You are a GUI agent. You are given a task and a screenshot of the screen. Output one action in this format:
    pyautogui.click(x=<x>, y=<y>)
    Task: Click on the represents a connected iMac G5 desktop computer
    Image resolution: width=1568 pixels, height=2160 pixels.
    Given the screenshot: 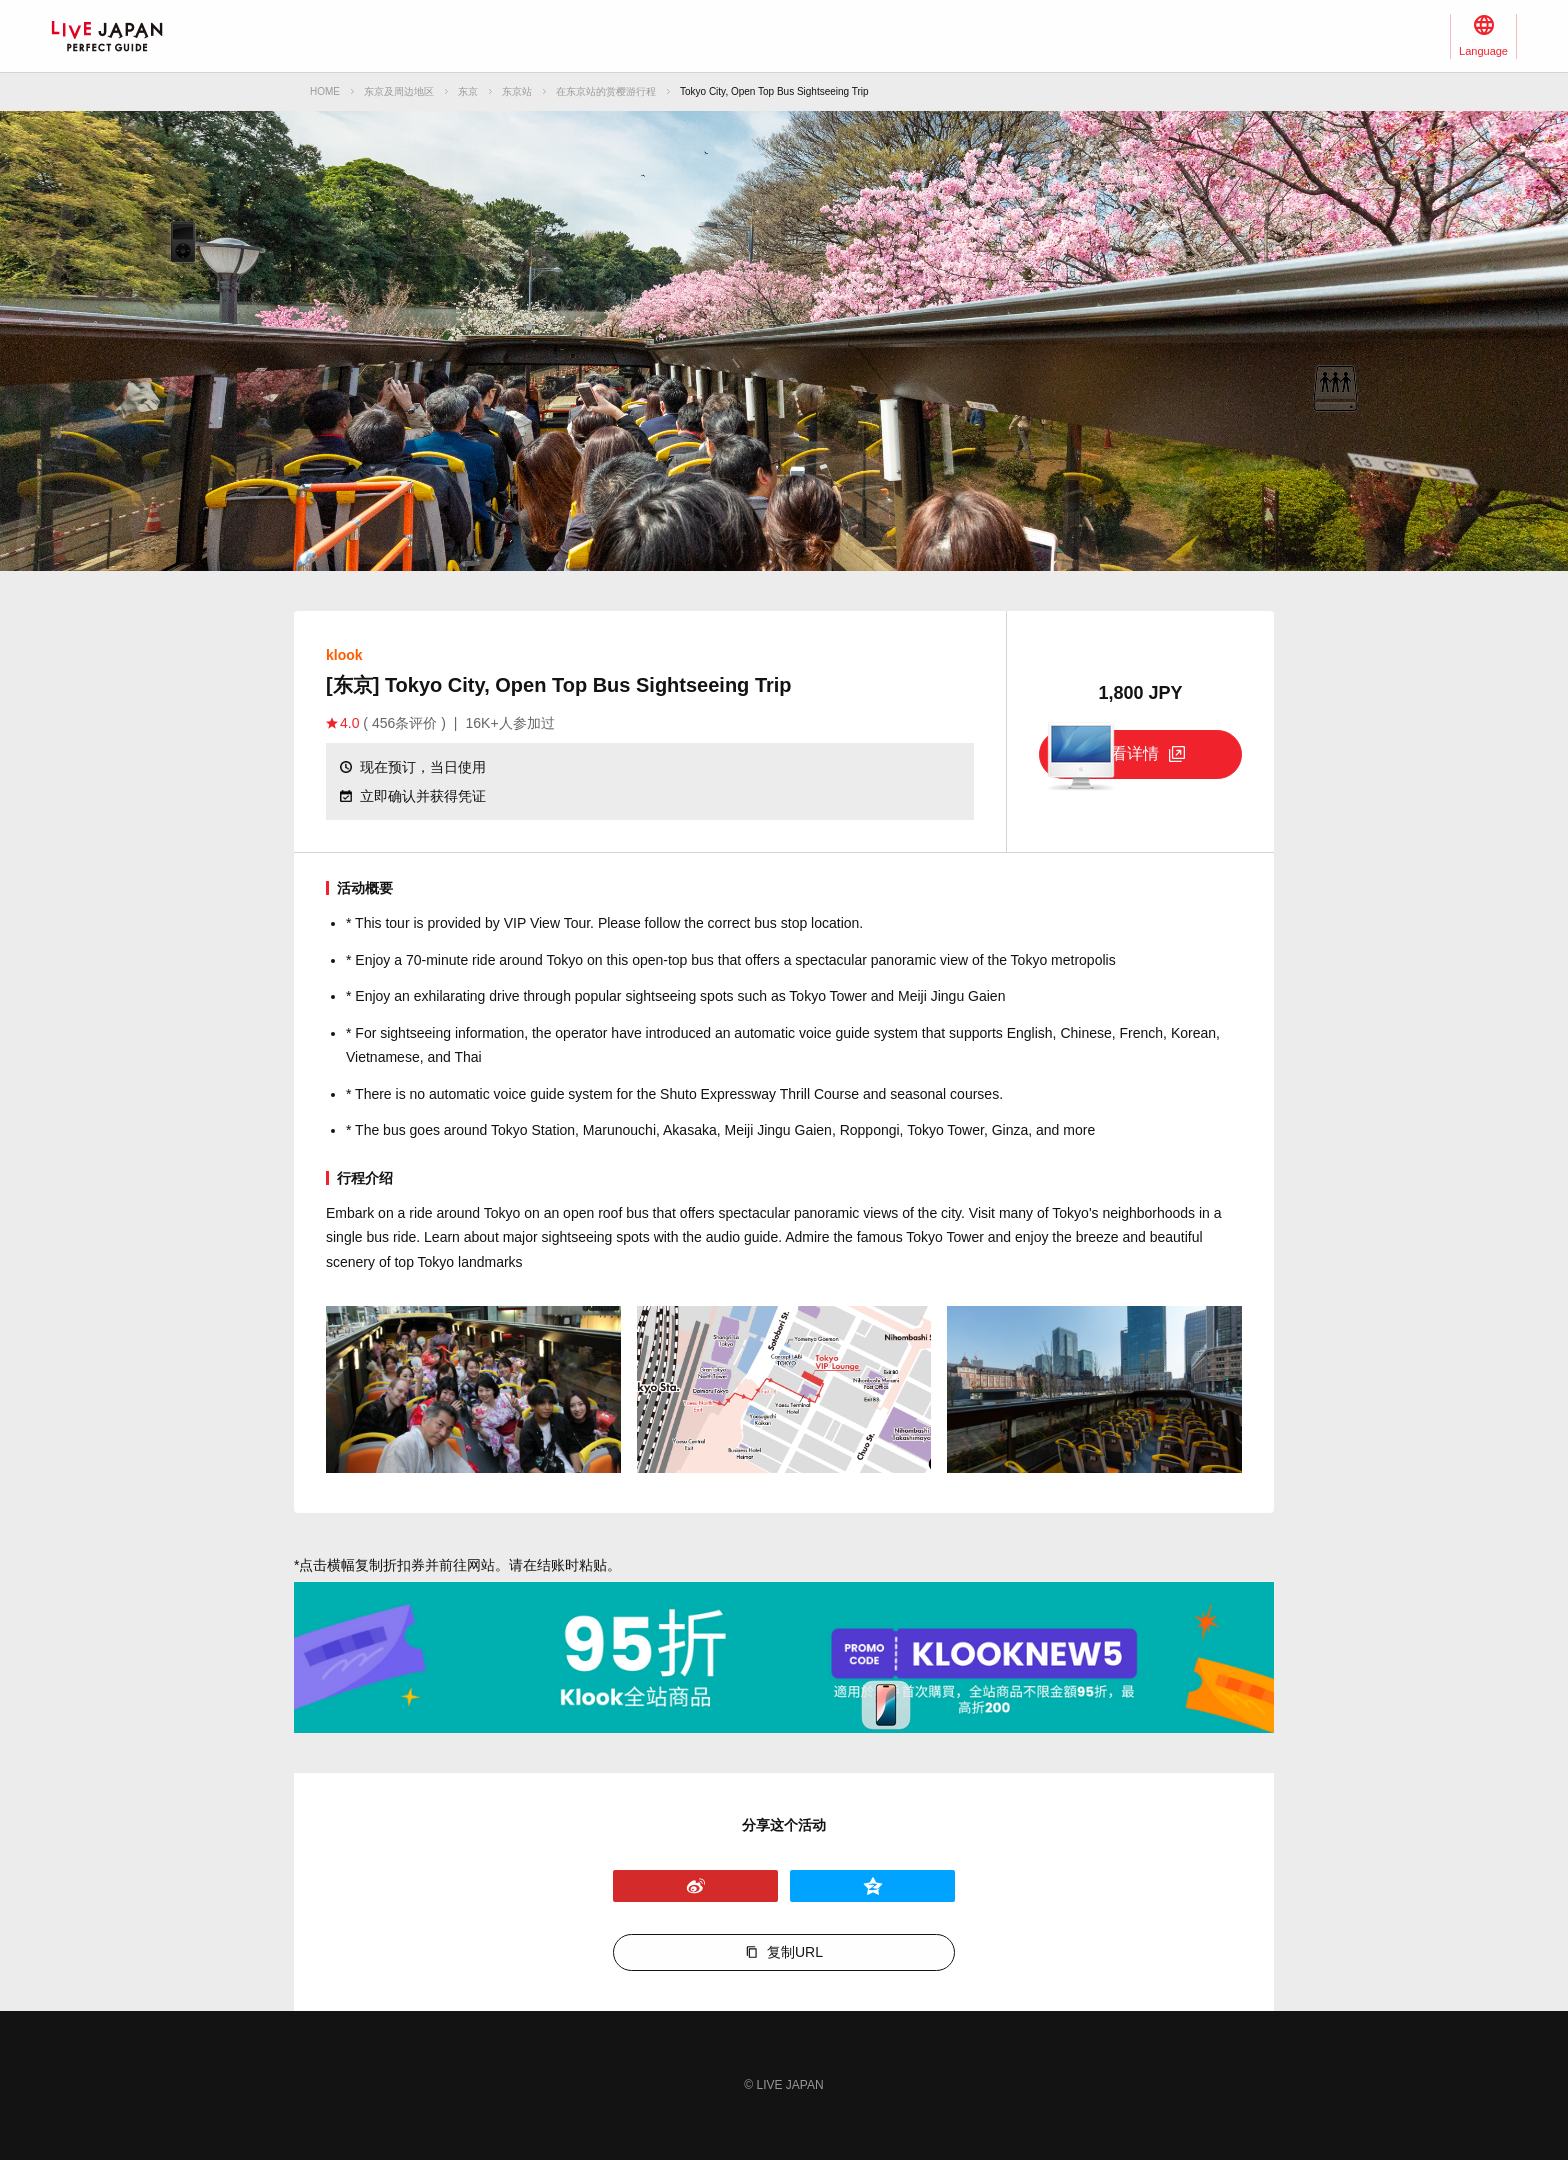 What is the action you would take?
    pyautogui.click(x=1081, y=750)
    